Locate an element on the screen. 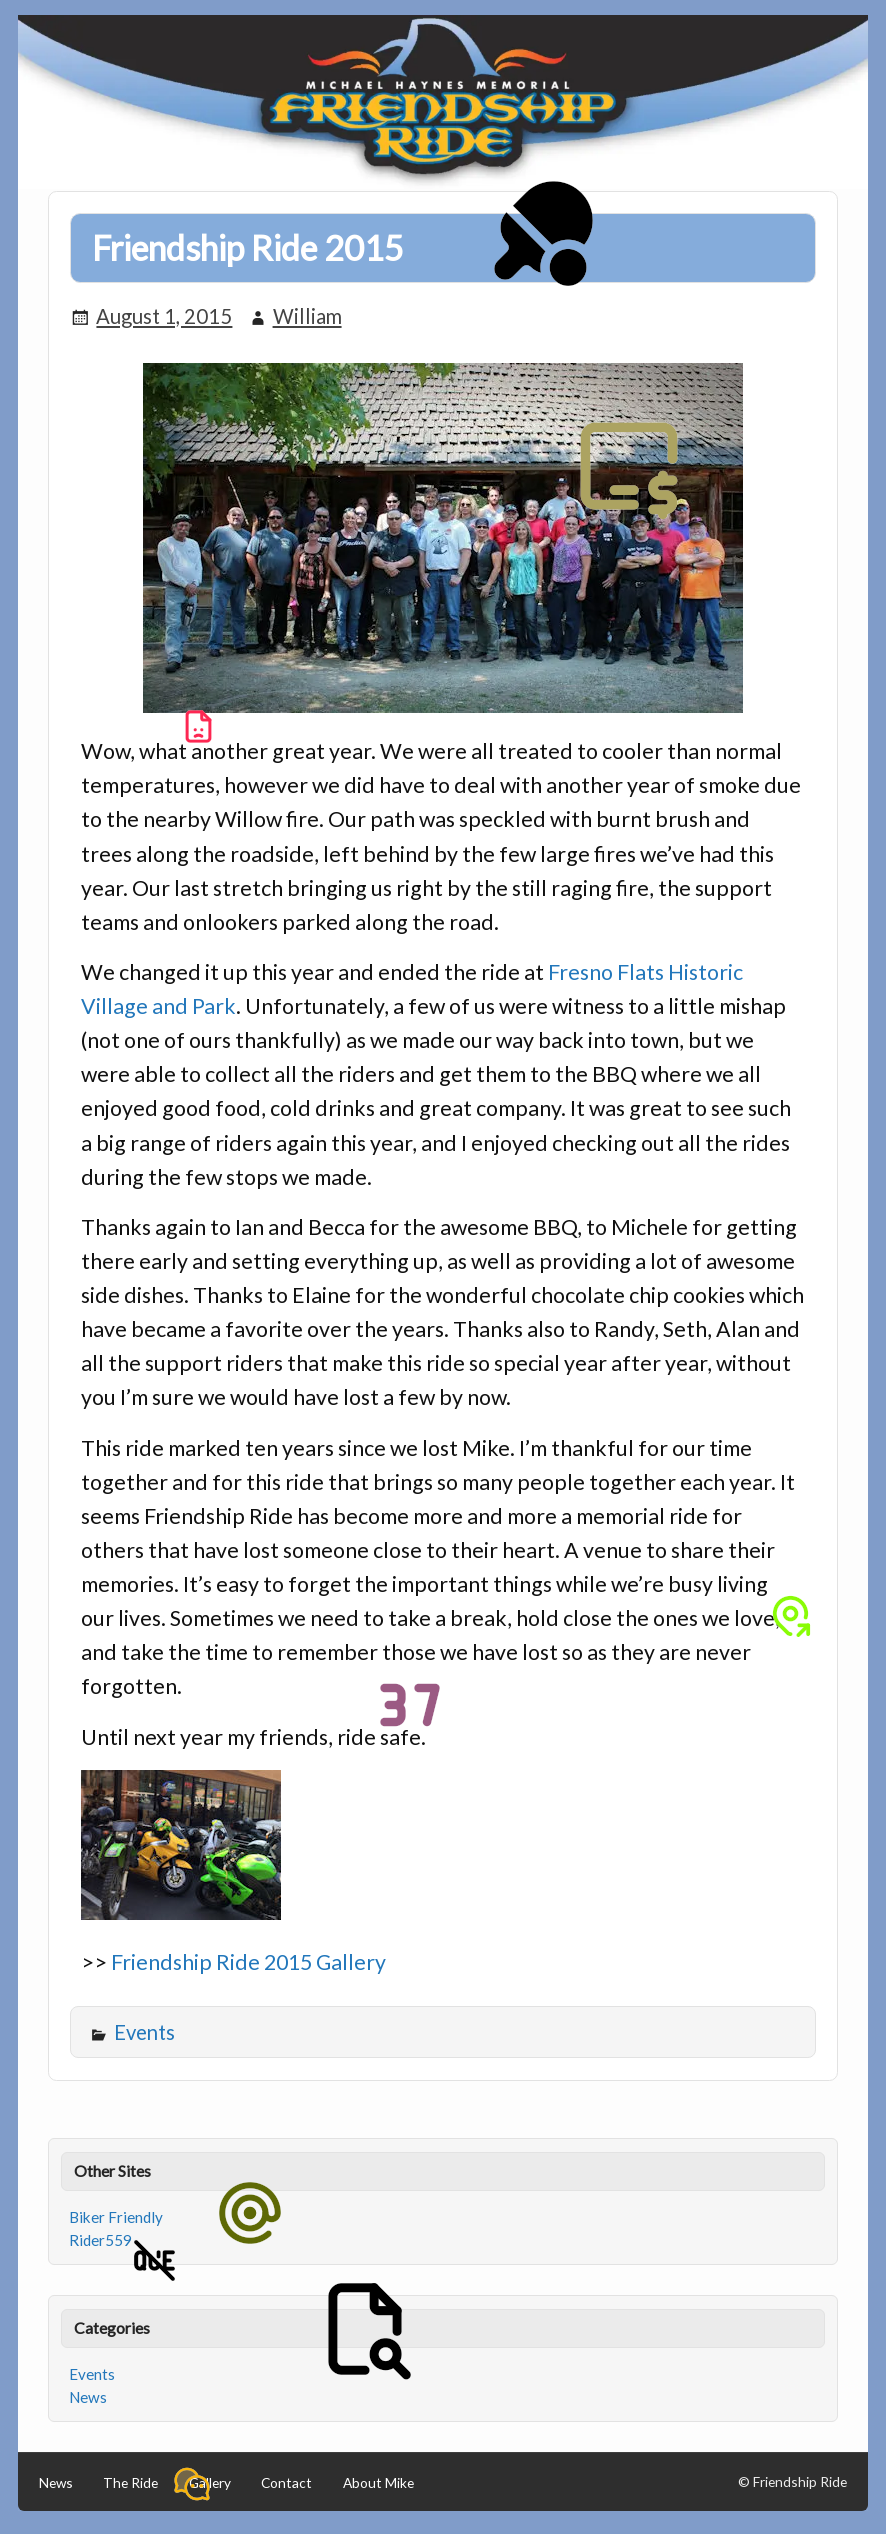  file not found or missing document is located at coordinates (198, 726).